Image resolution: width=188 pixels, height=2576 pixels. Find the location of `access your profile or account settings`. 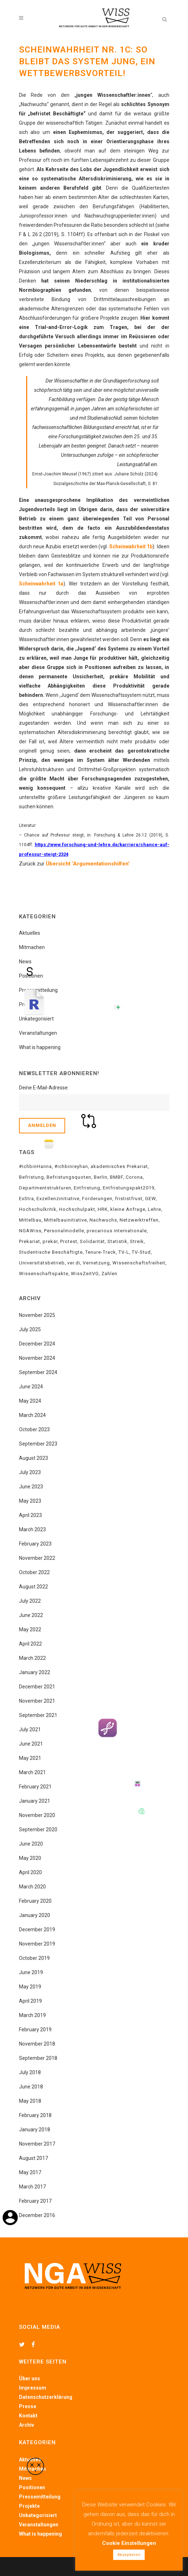

access your profile or account settings is located at coordinates (10, 2217).